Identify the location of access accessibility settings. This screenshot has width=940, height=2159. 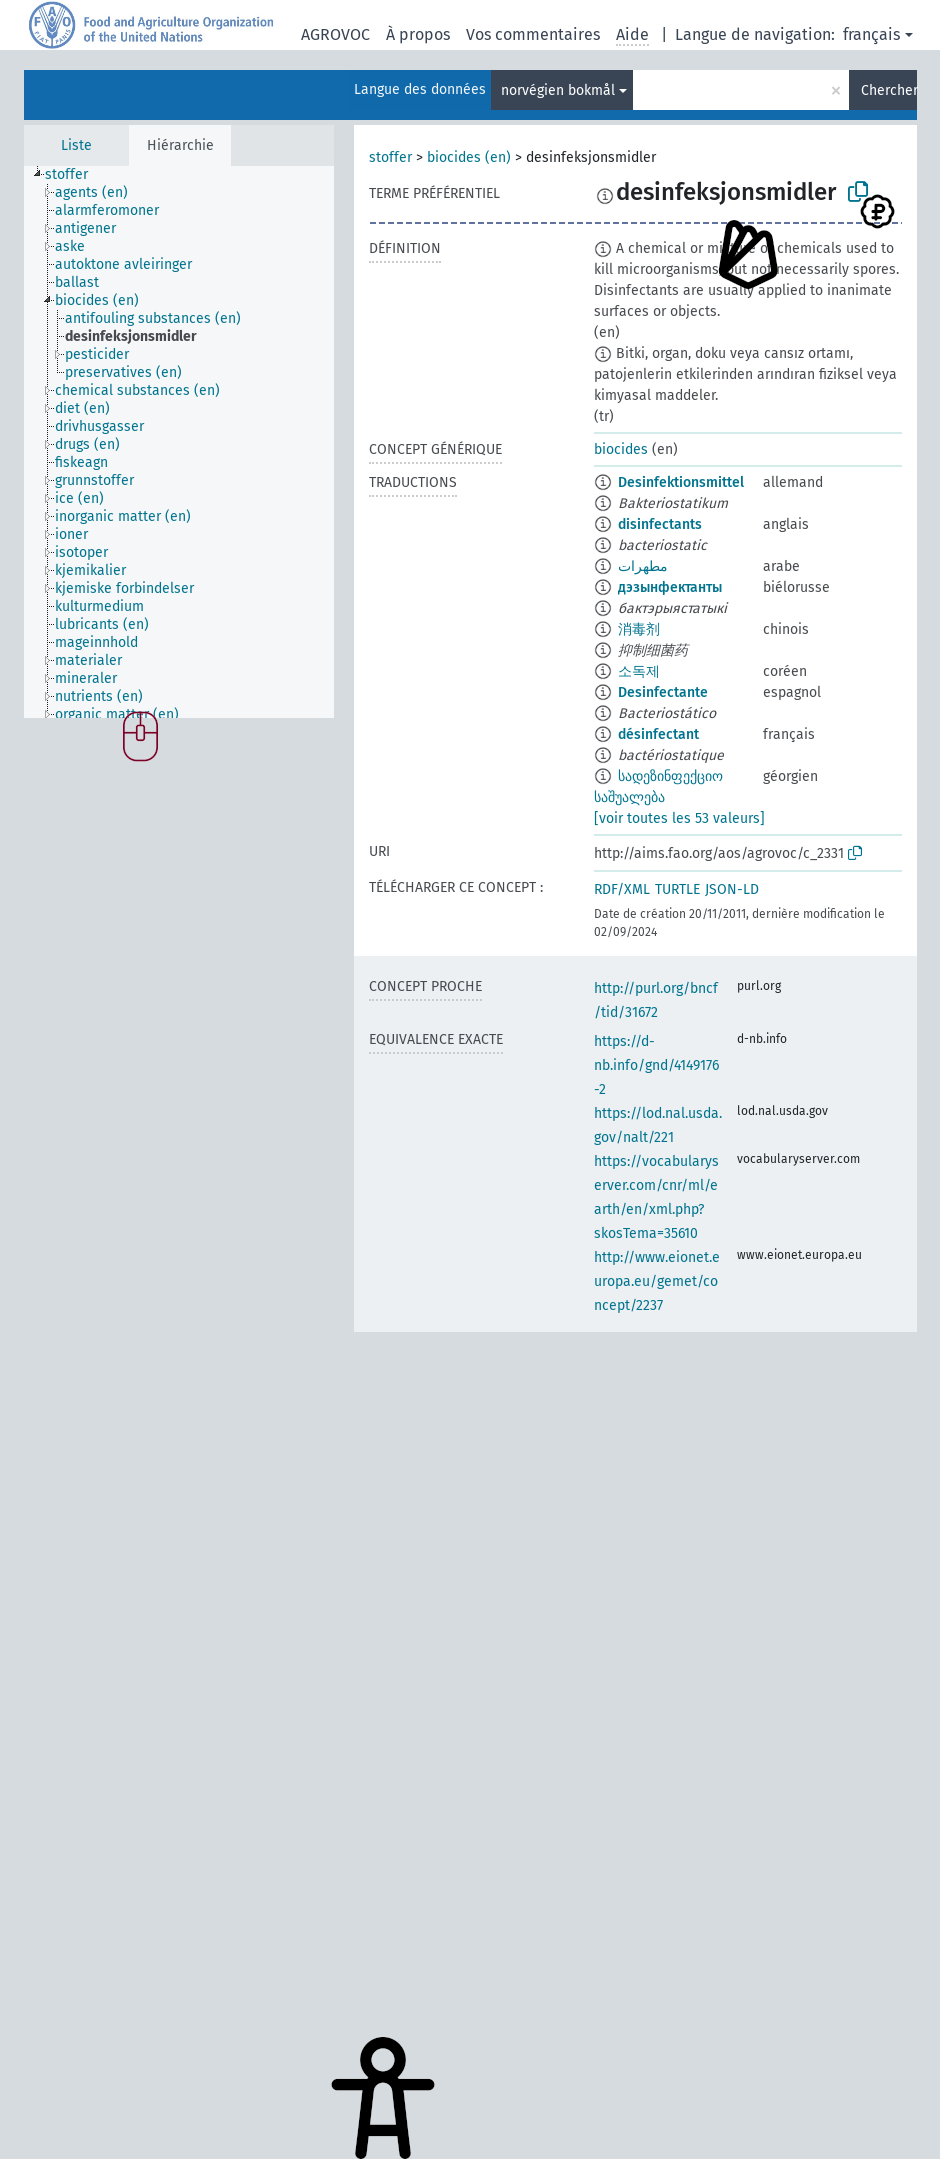
(383, 2098).